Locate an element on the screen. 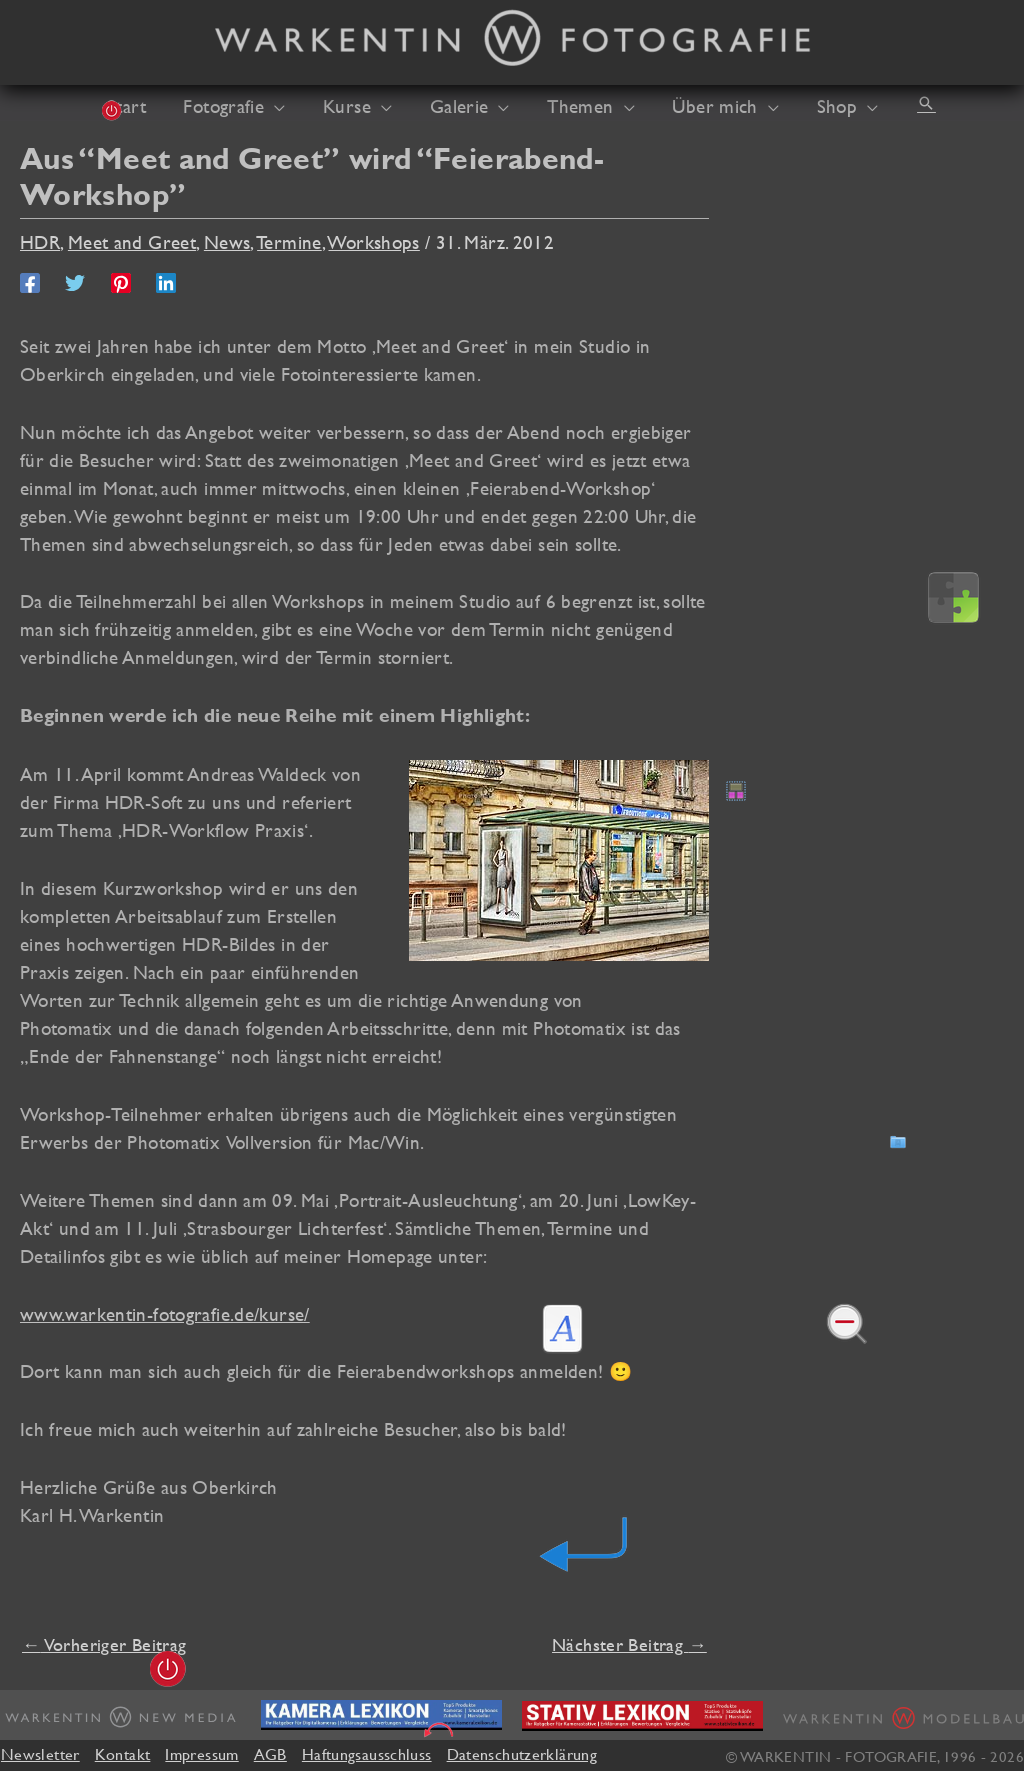 This screenshot has height=1771, width=1024. open typography or font-related files folder is located at coordinates (898, 1142).